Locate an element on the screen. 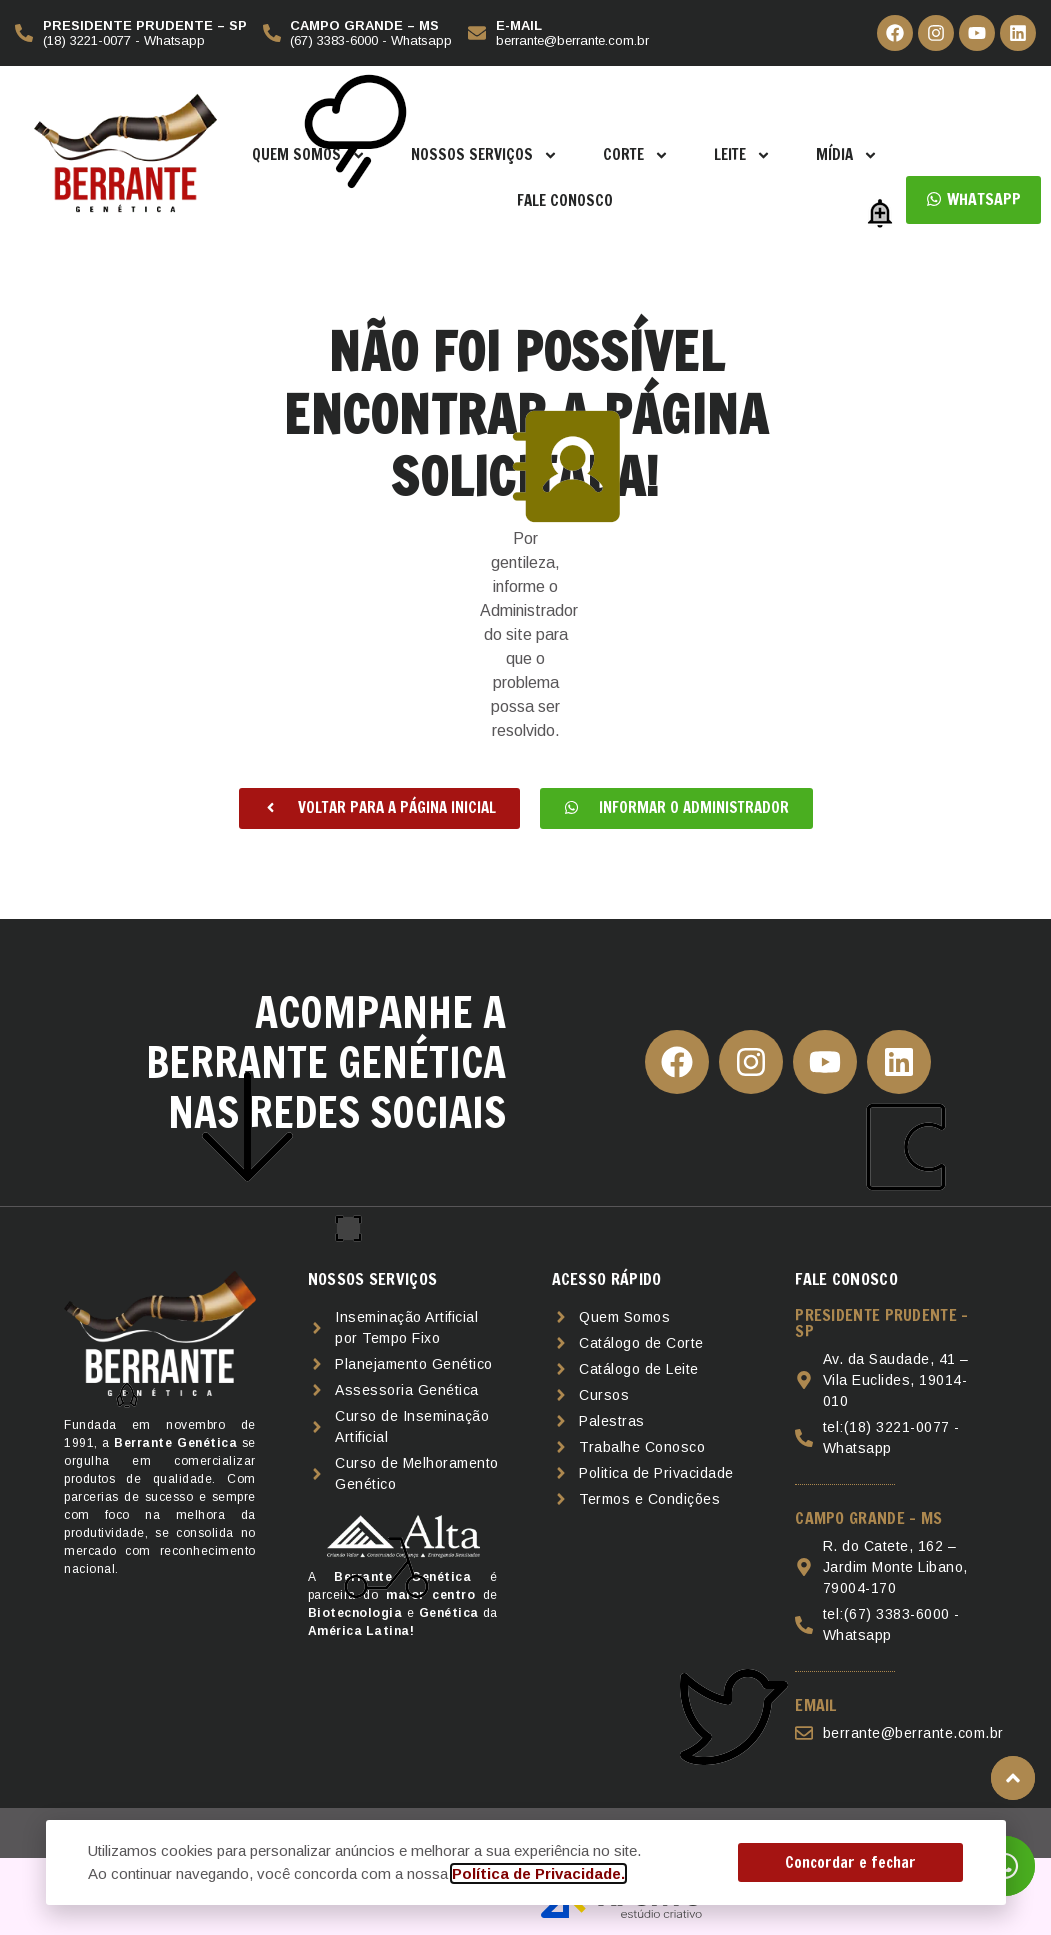 This screenshot has width=1051, height=1935. view current weather conditions is located at coordinates (355, 129).